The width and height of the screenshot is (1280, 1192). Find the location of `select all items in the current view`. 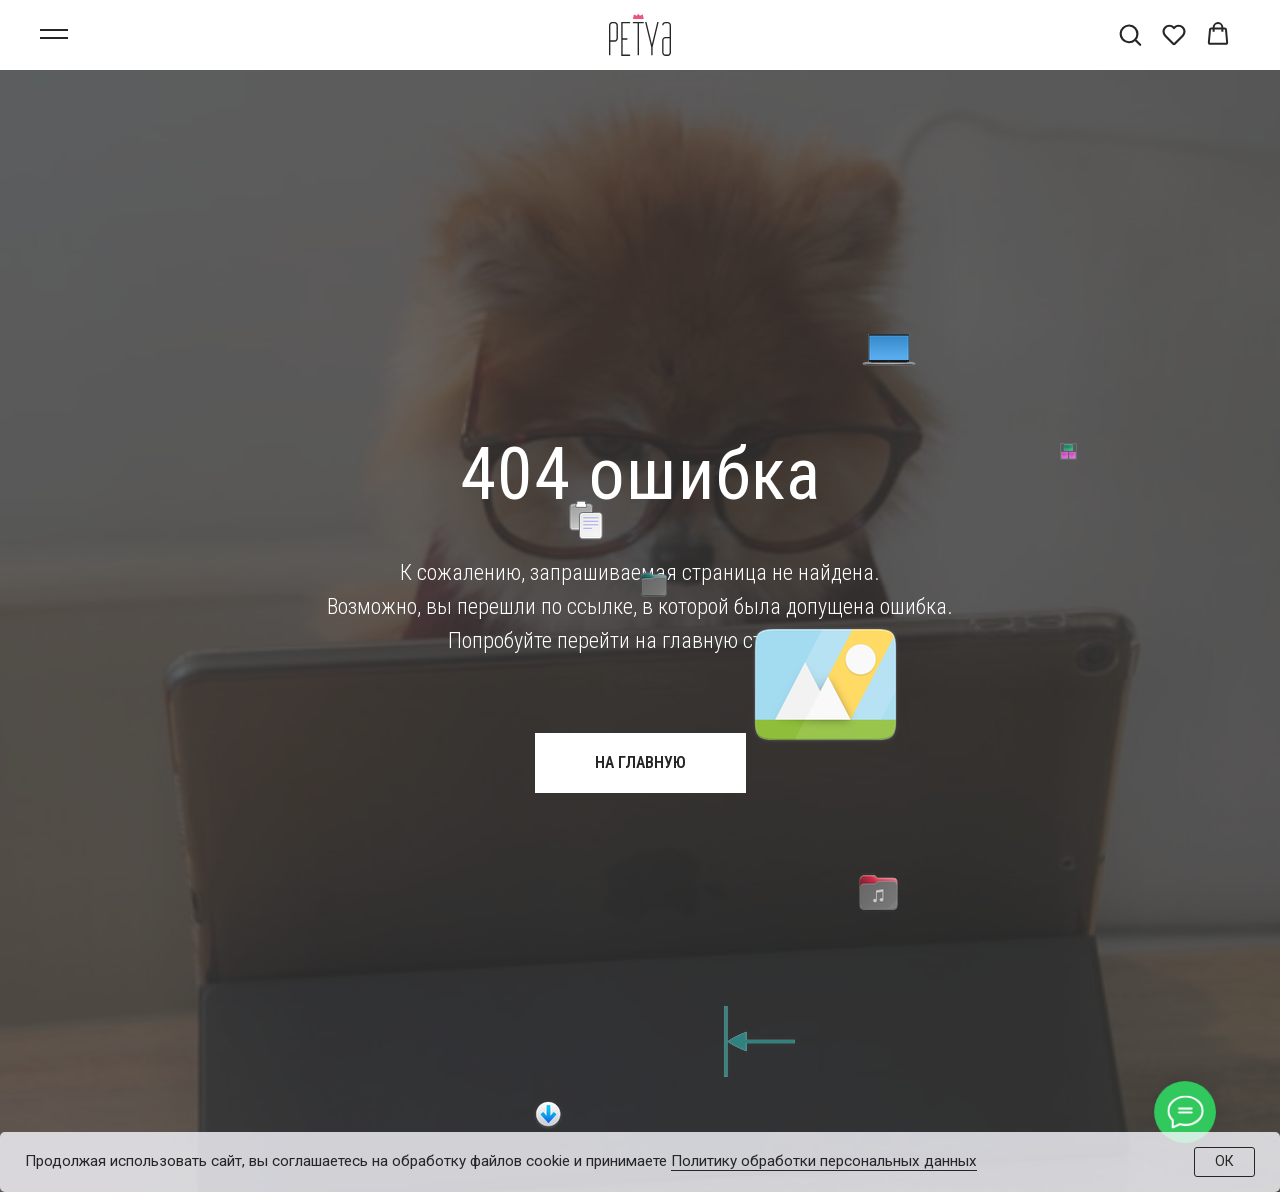

select all items in the current view is located at coordinates (1068, 451).